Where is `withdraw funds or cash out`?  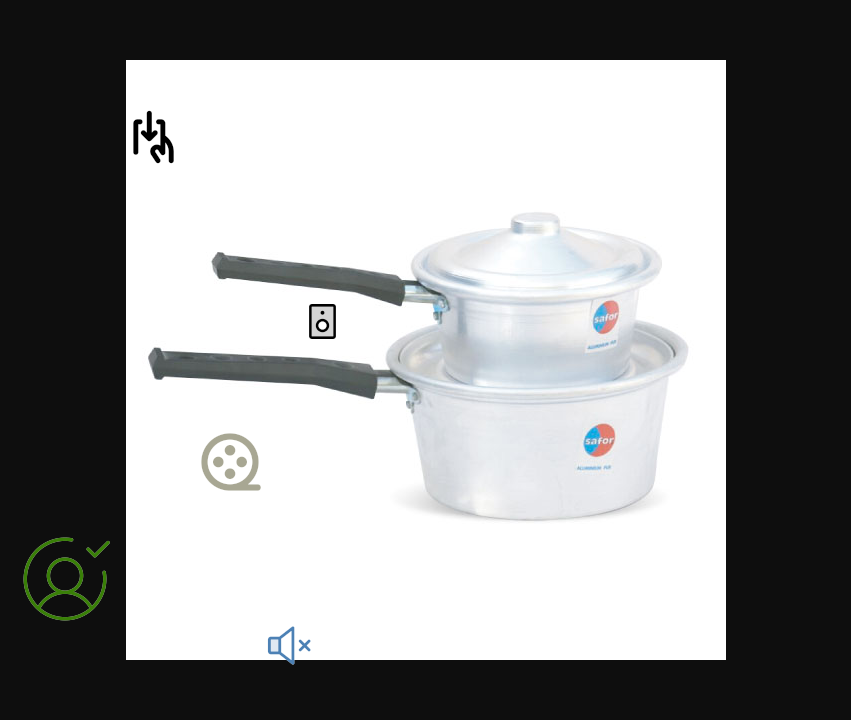 withdraw funds or cash out is located at coordinates (151, 137).